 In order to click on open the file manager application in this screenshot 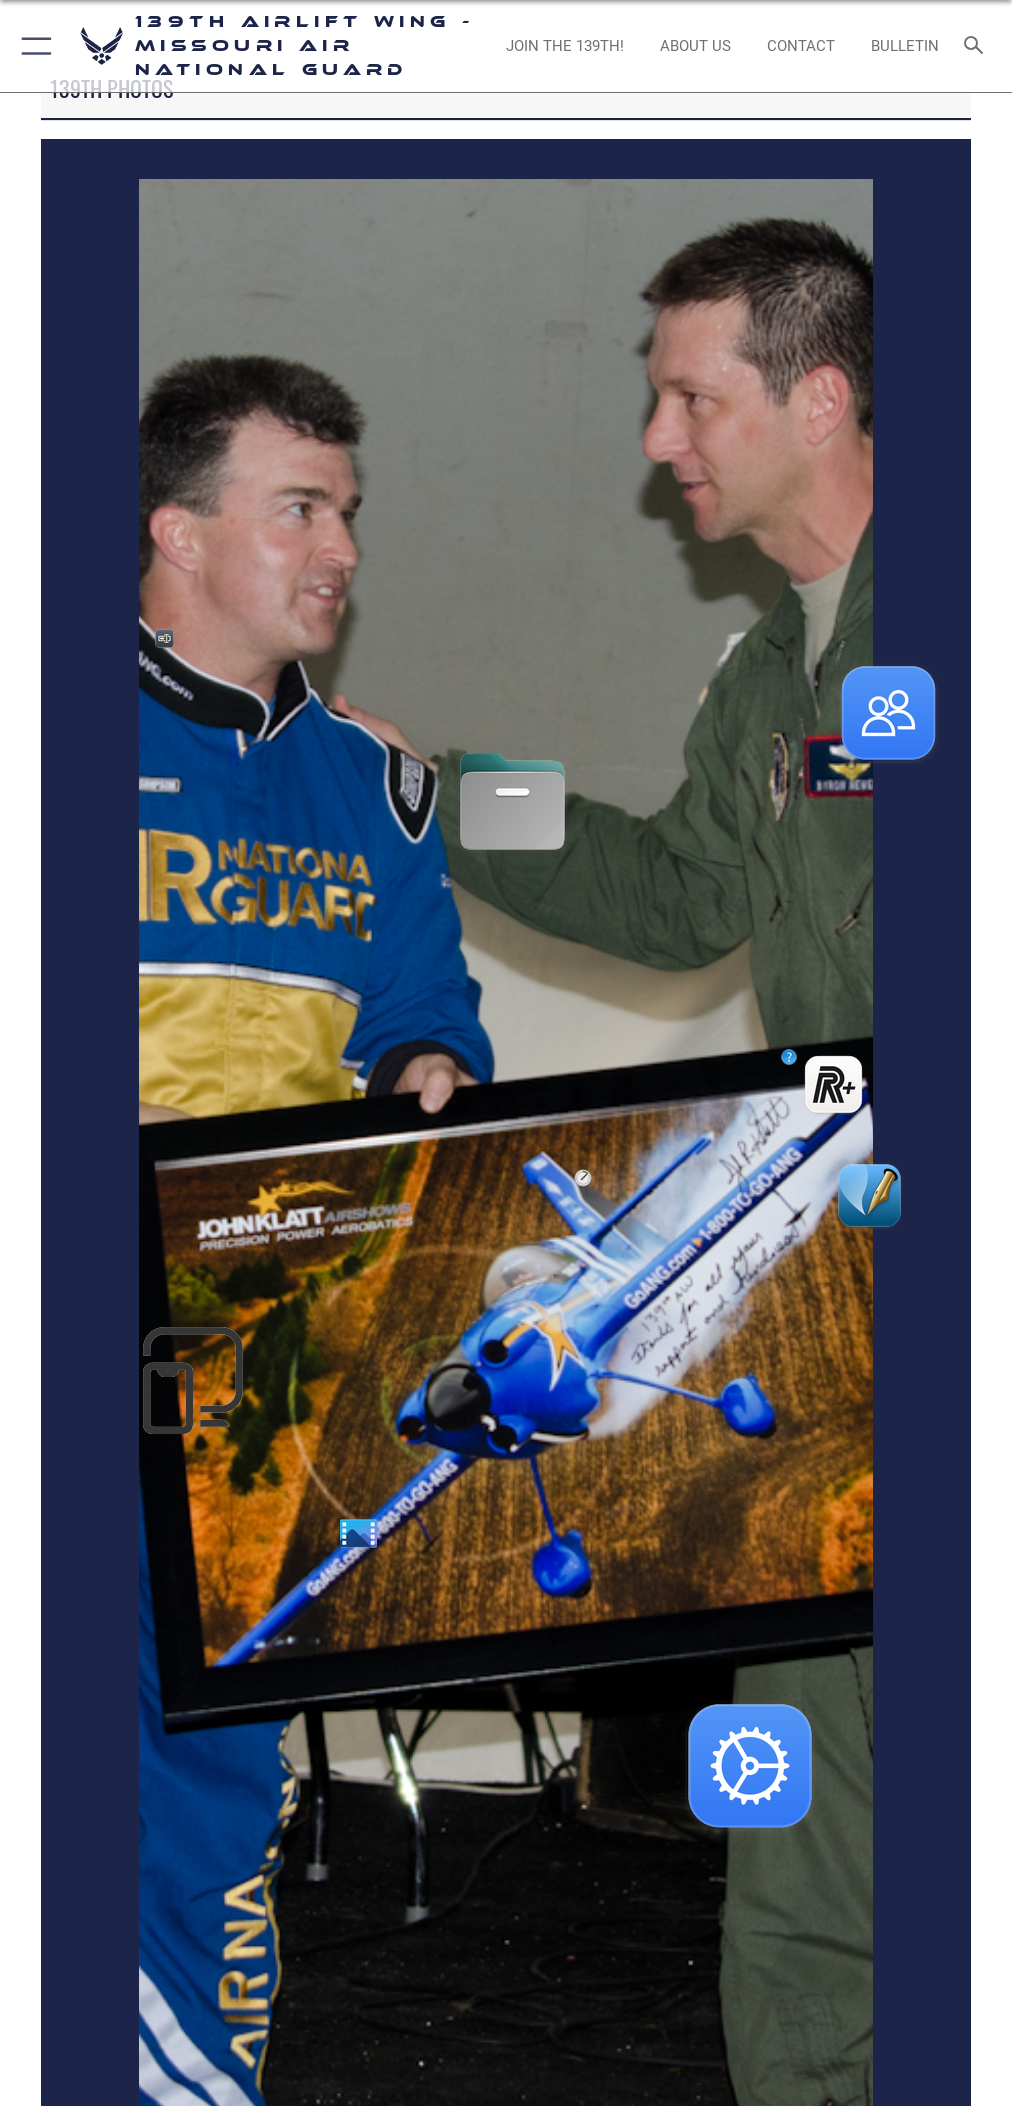, I will do `click(512, 801)`.